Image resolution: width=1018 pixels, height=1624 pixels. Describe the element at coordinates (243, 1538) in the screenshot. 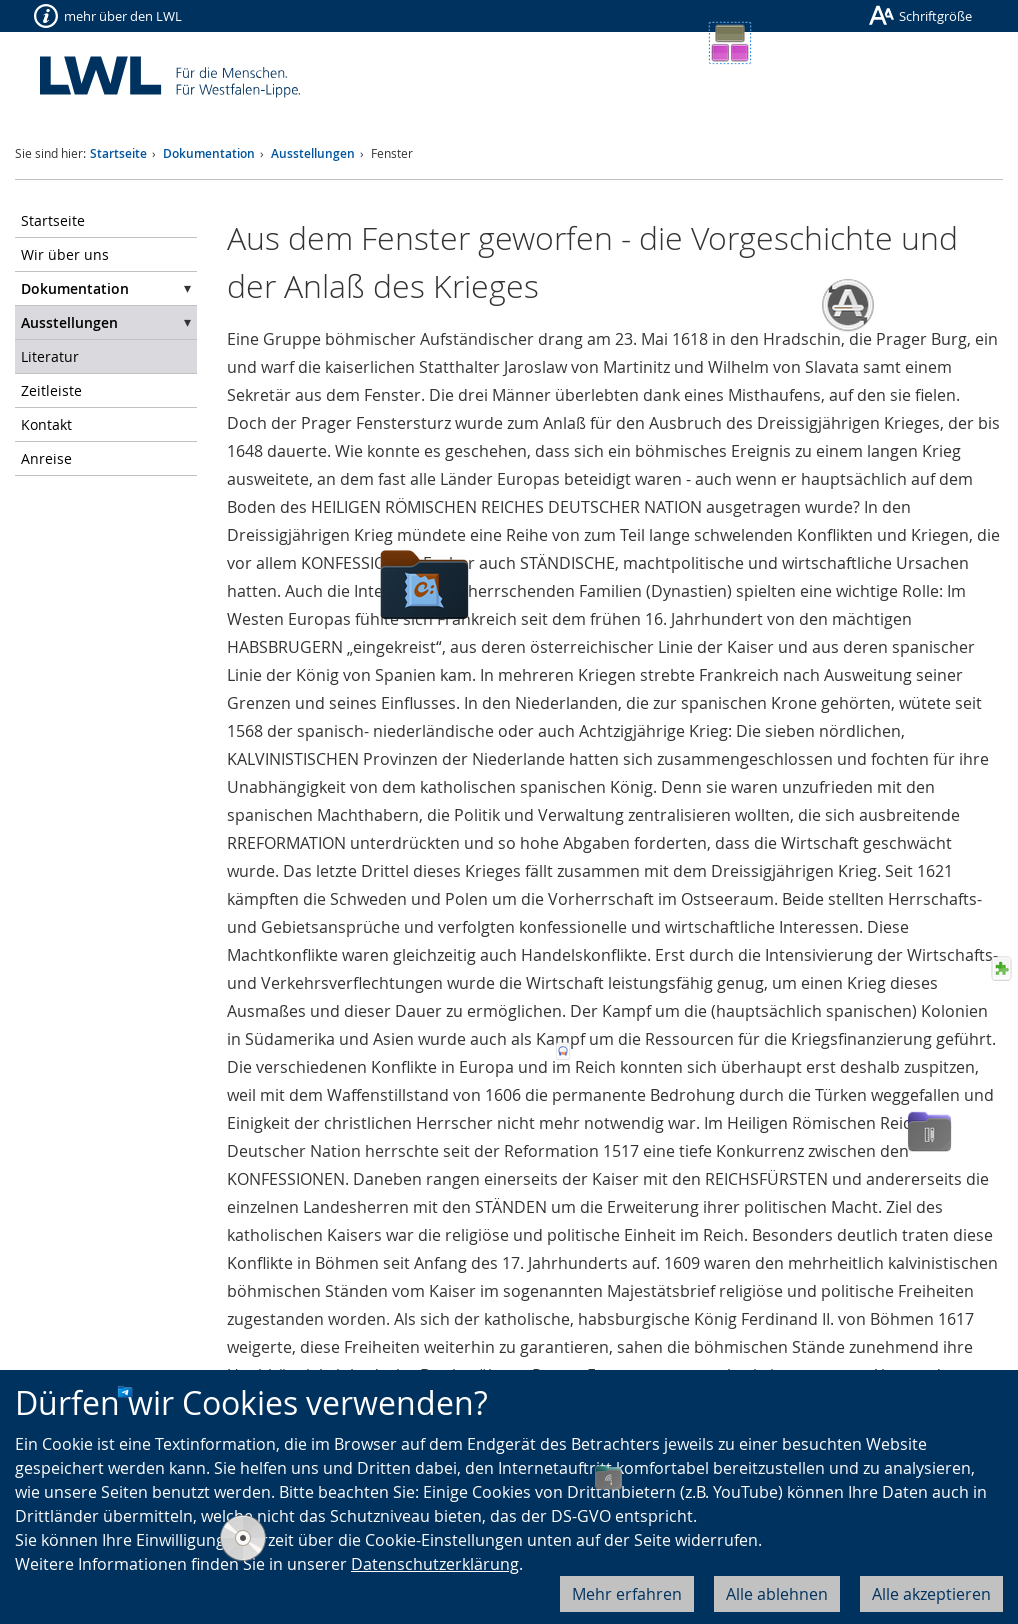

I see `access DVD-ROM drive` at that location.